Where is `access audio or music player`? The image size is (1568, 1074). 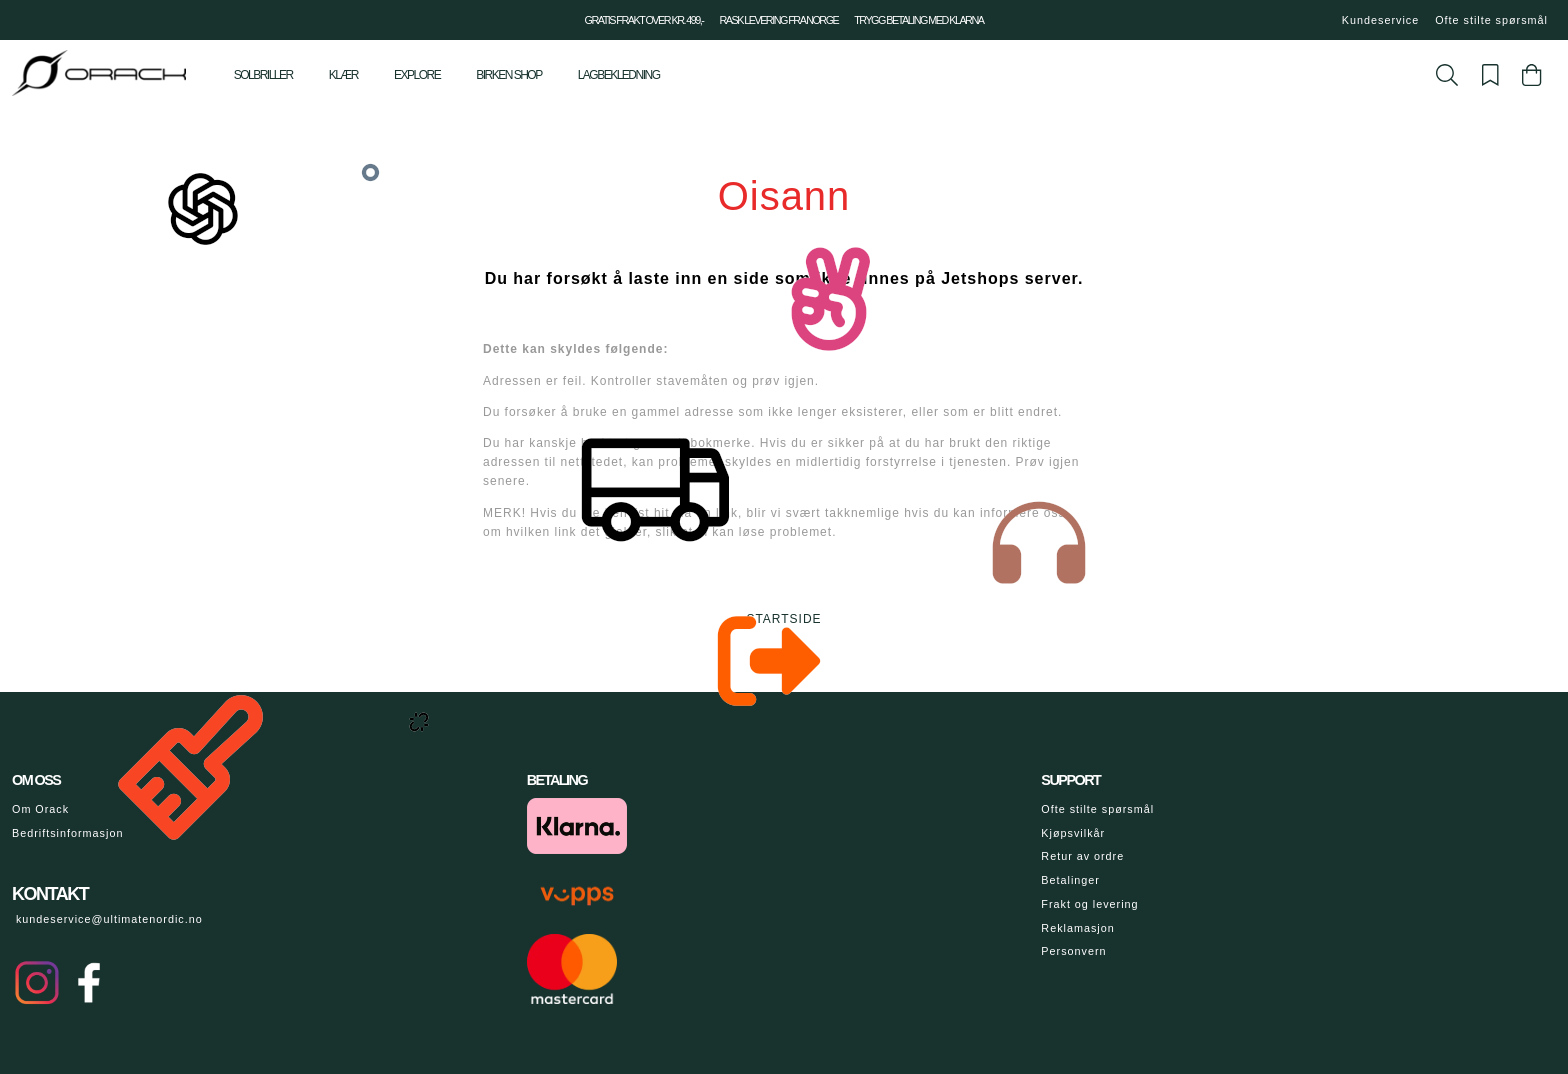
access audio or music player is located at coordinates (1039, 548).